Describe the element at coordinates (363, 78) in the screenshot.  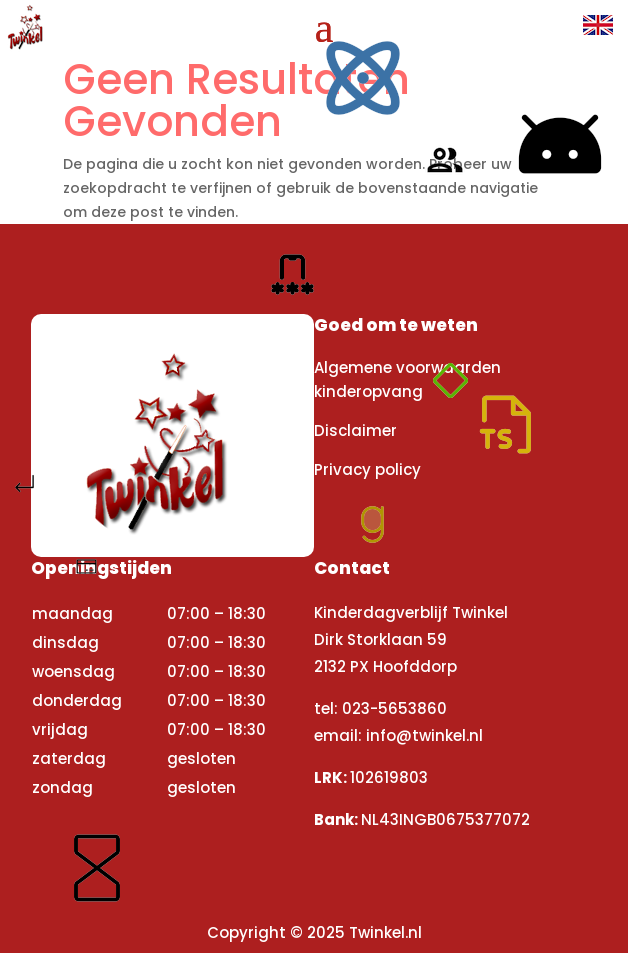
I see `access science or chemistry features` at that location.